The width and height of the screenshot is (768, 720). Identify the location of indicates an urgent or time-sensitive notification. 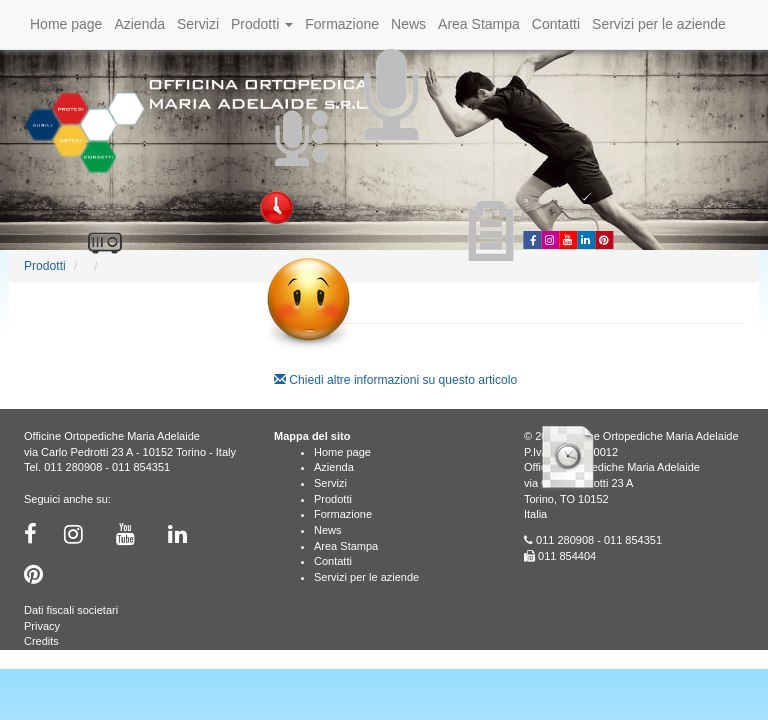
(276, 208).